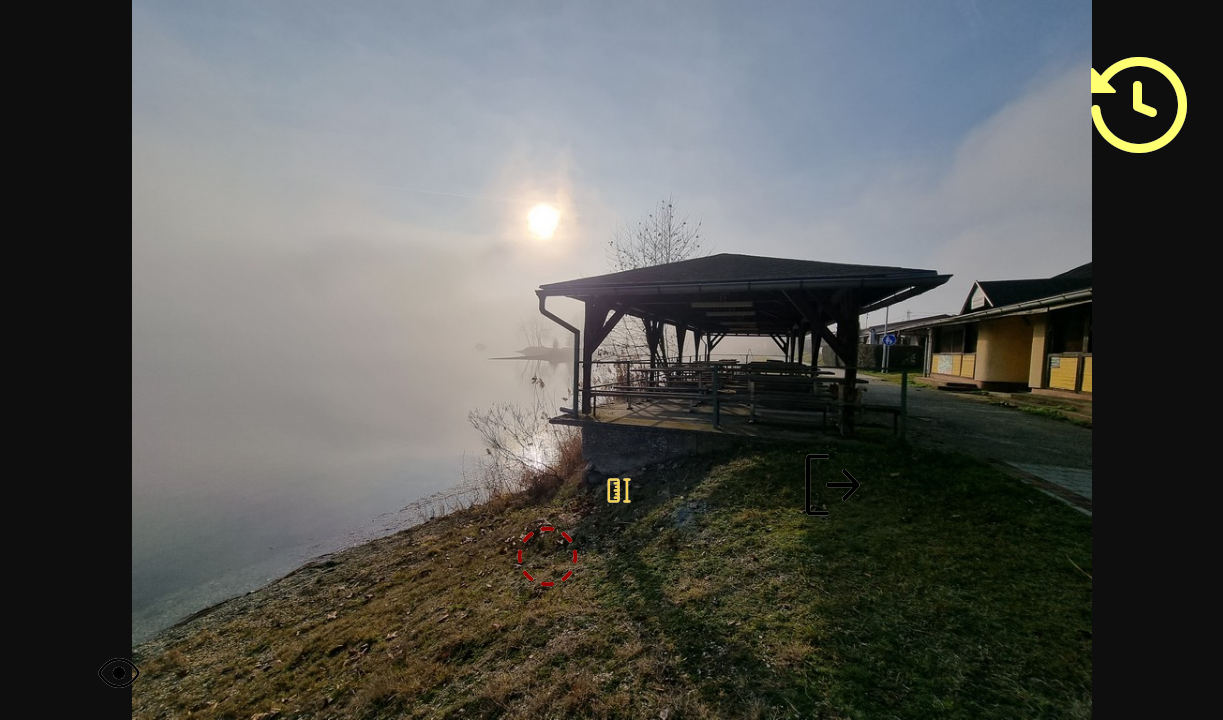  I want to click on sign out of your account, so click(832, 485).